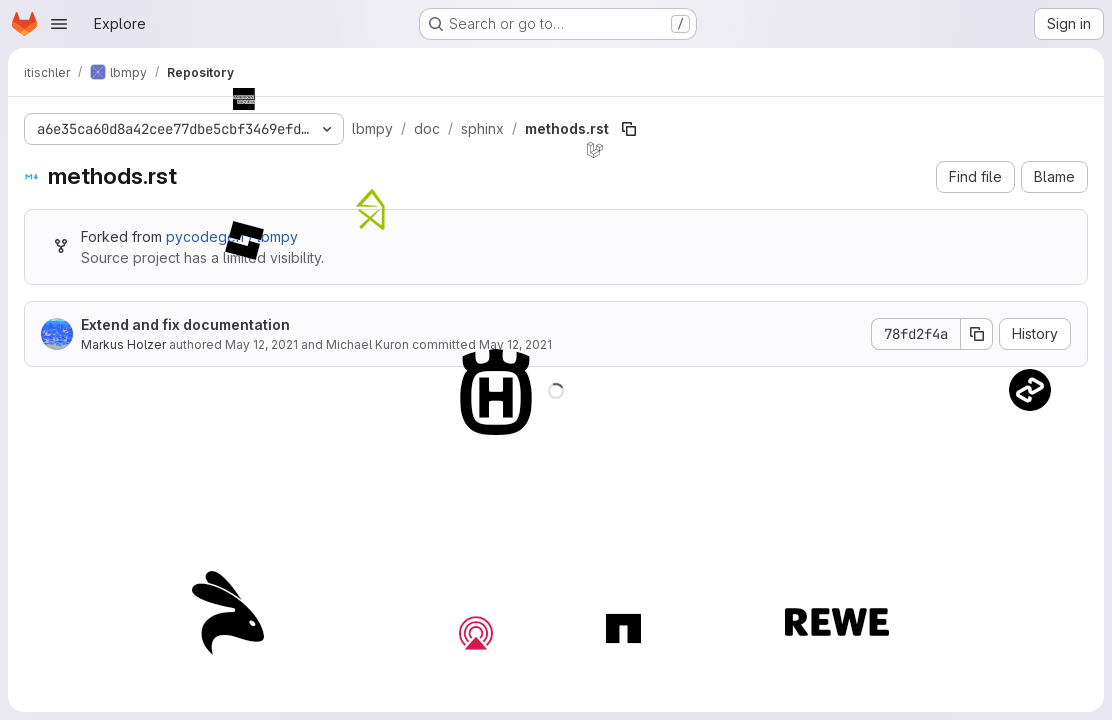 The height and width of the screenshot is (720, 1112). What do you see at coordinates (244, 99) in the screenshot?
I see `pay with American Express` at bounding box center [244, 99].